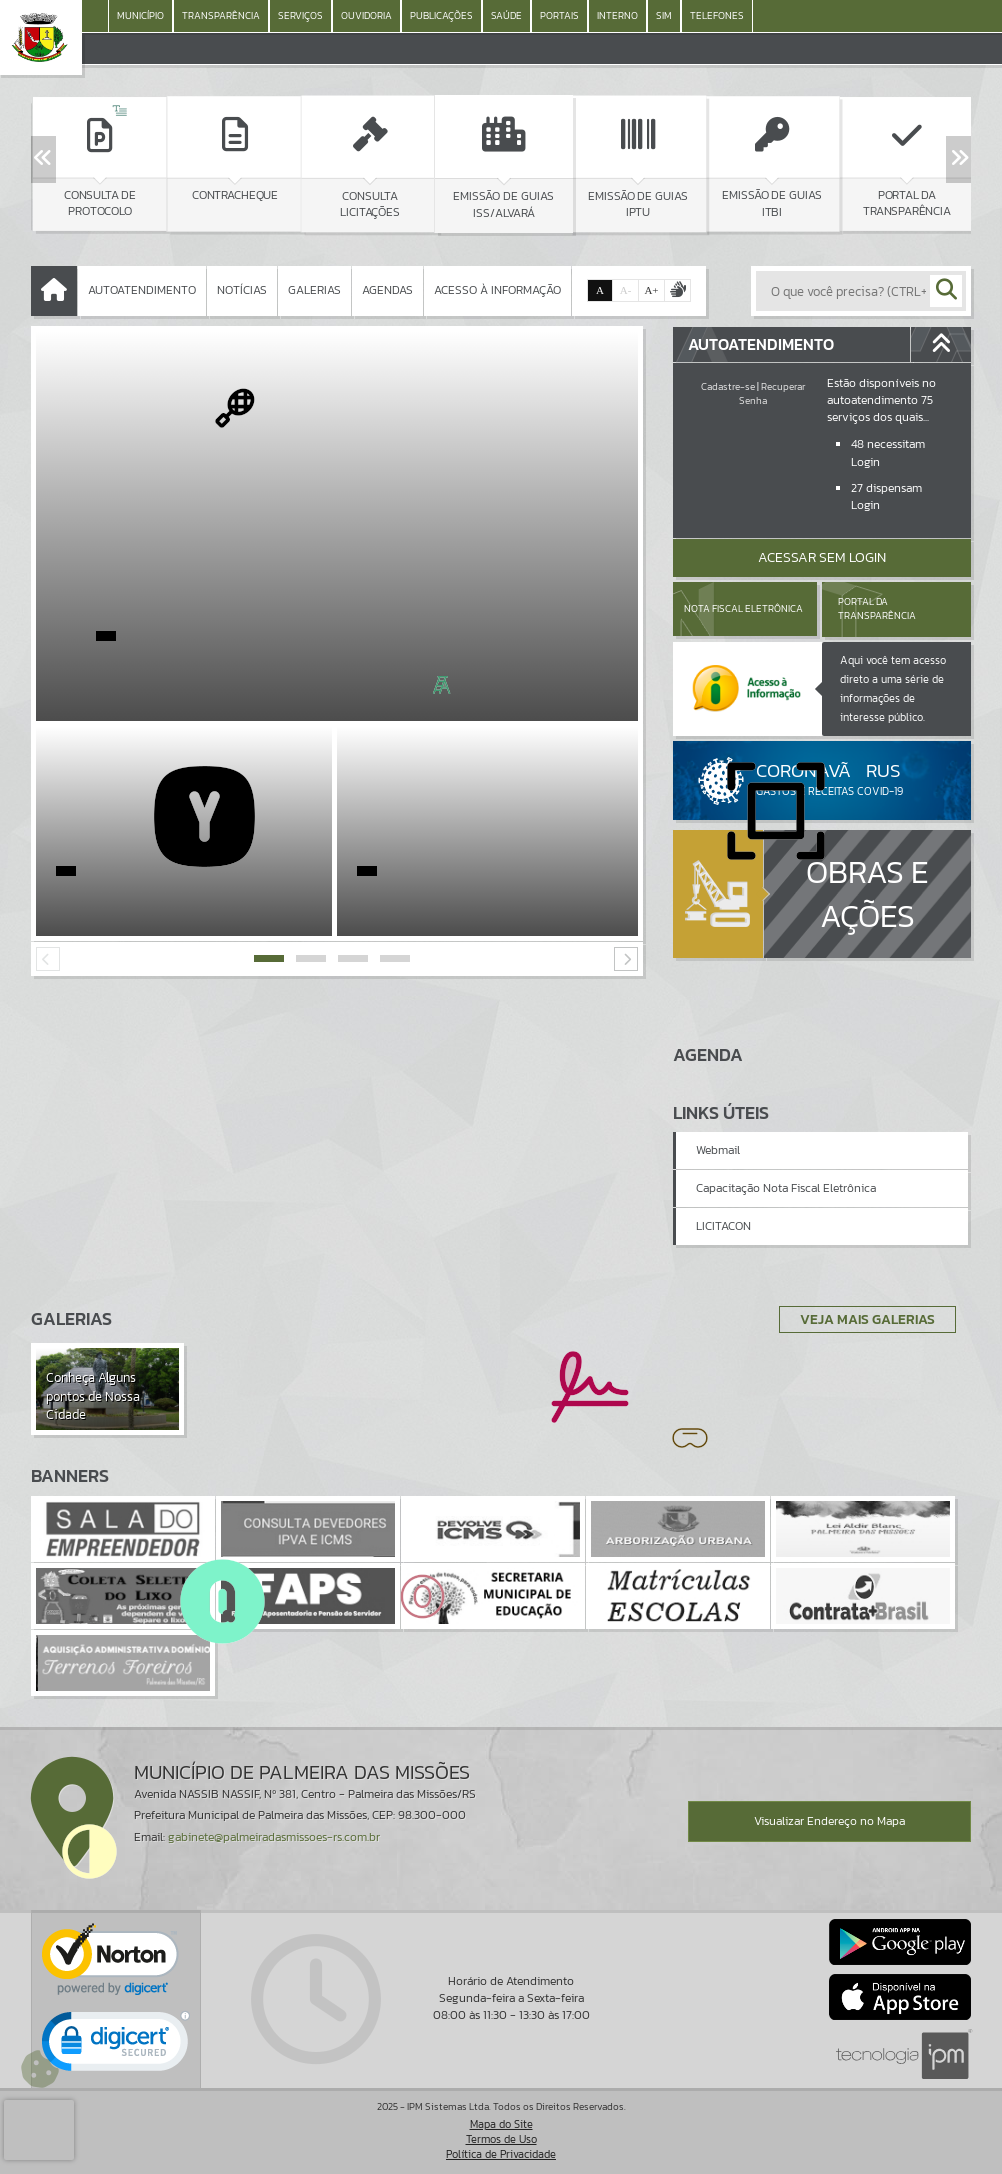 The width and height of the screenshot is (1002, 2174). What do you see at coordinates (89, 1851) in the screenshot?
I see `adjust display brightness to 50%` at bounding box center [89, 1851].